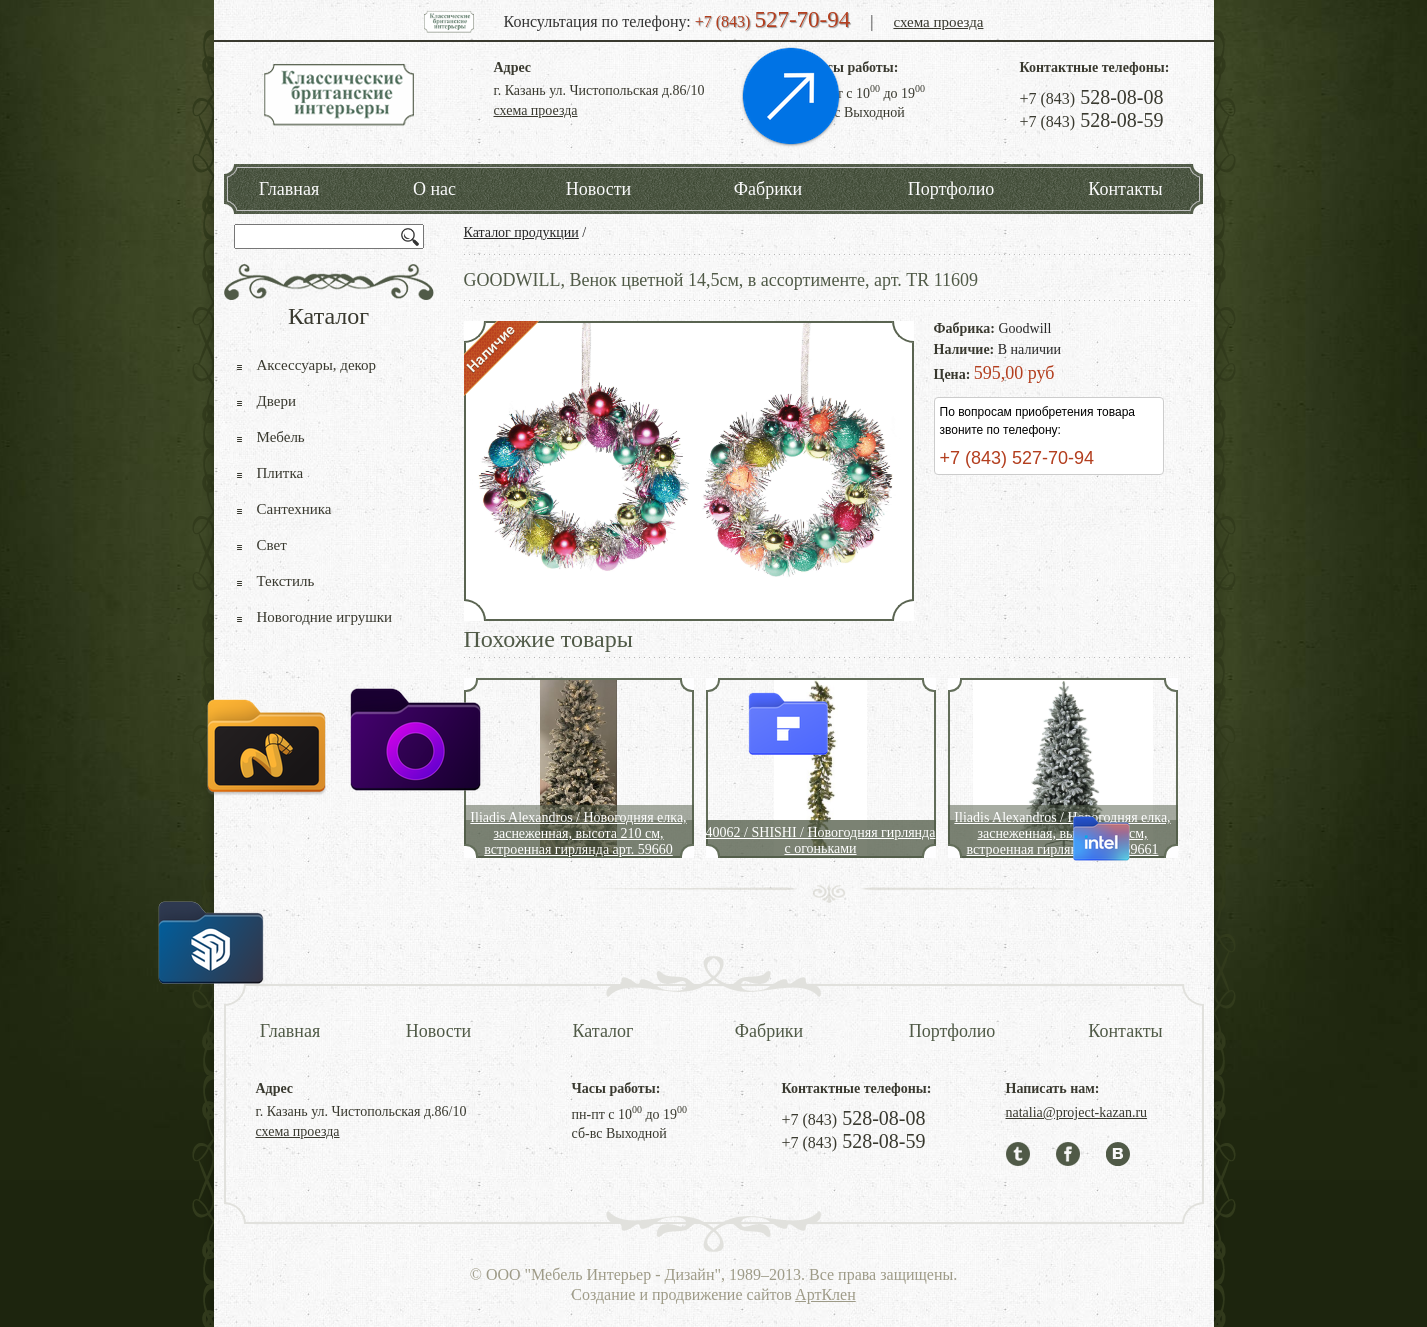 This screenshot has height=1327, width=1427. Describe the element at coordinates (266, 749) in the screenshot. I see `open the Modo 3D modeling application folder` at that location.